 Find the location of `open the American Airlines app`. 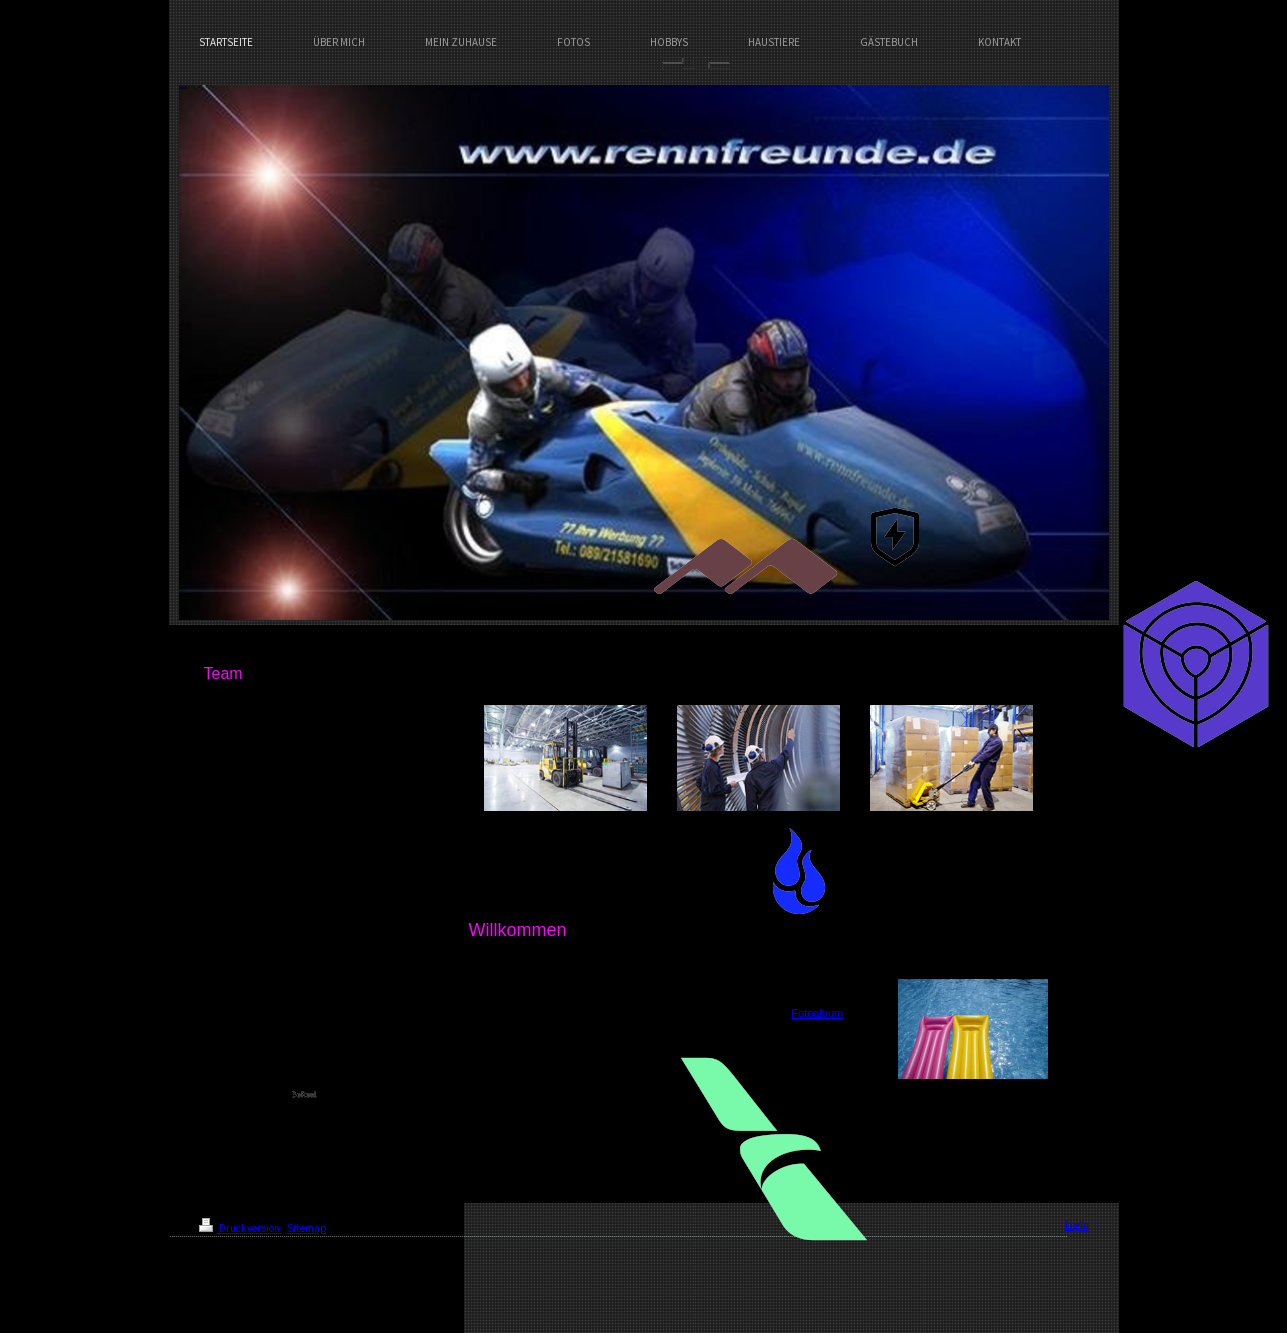

open the American Airlines app is located at coordinates (774, 1149).